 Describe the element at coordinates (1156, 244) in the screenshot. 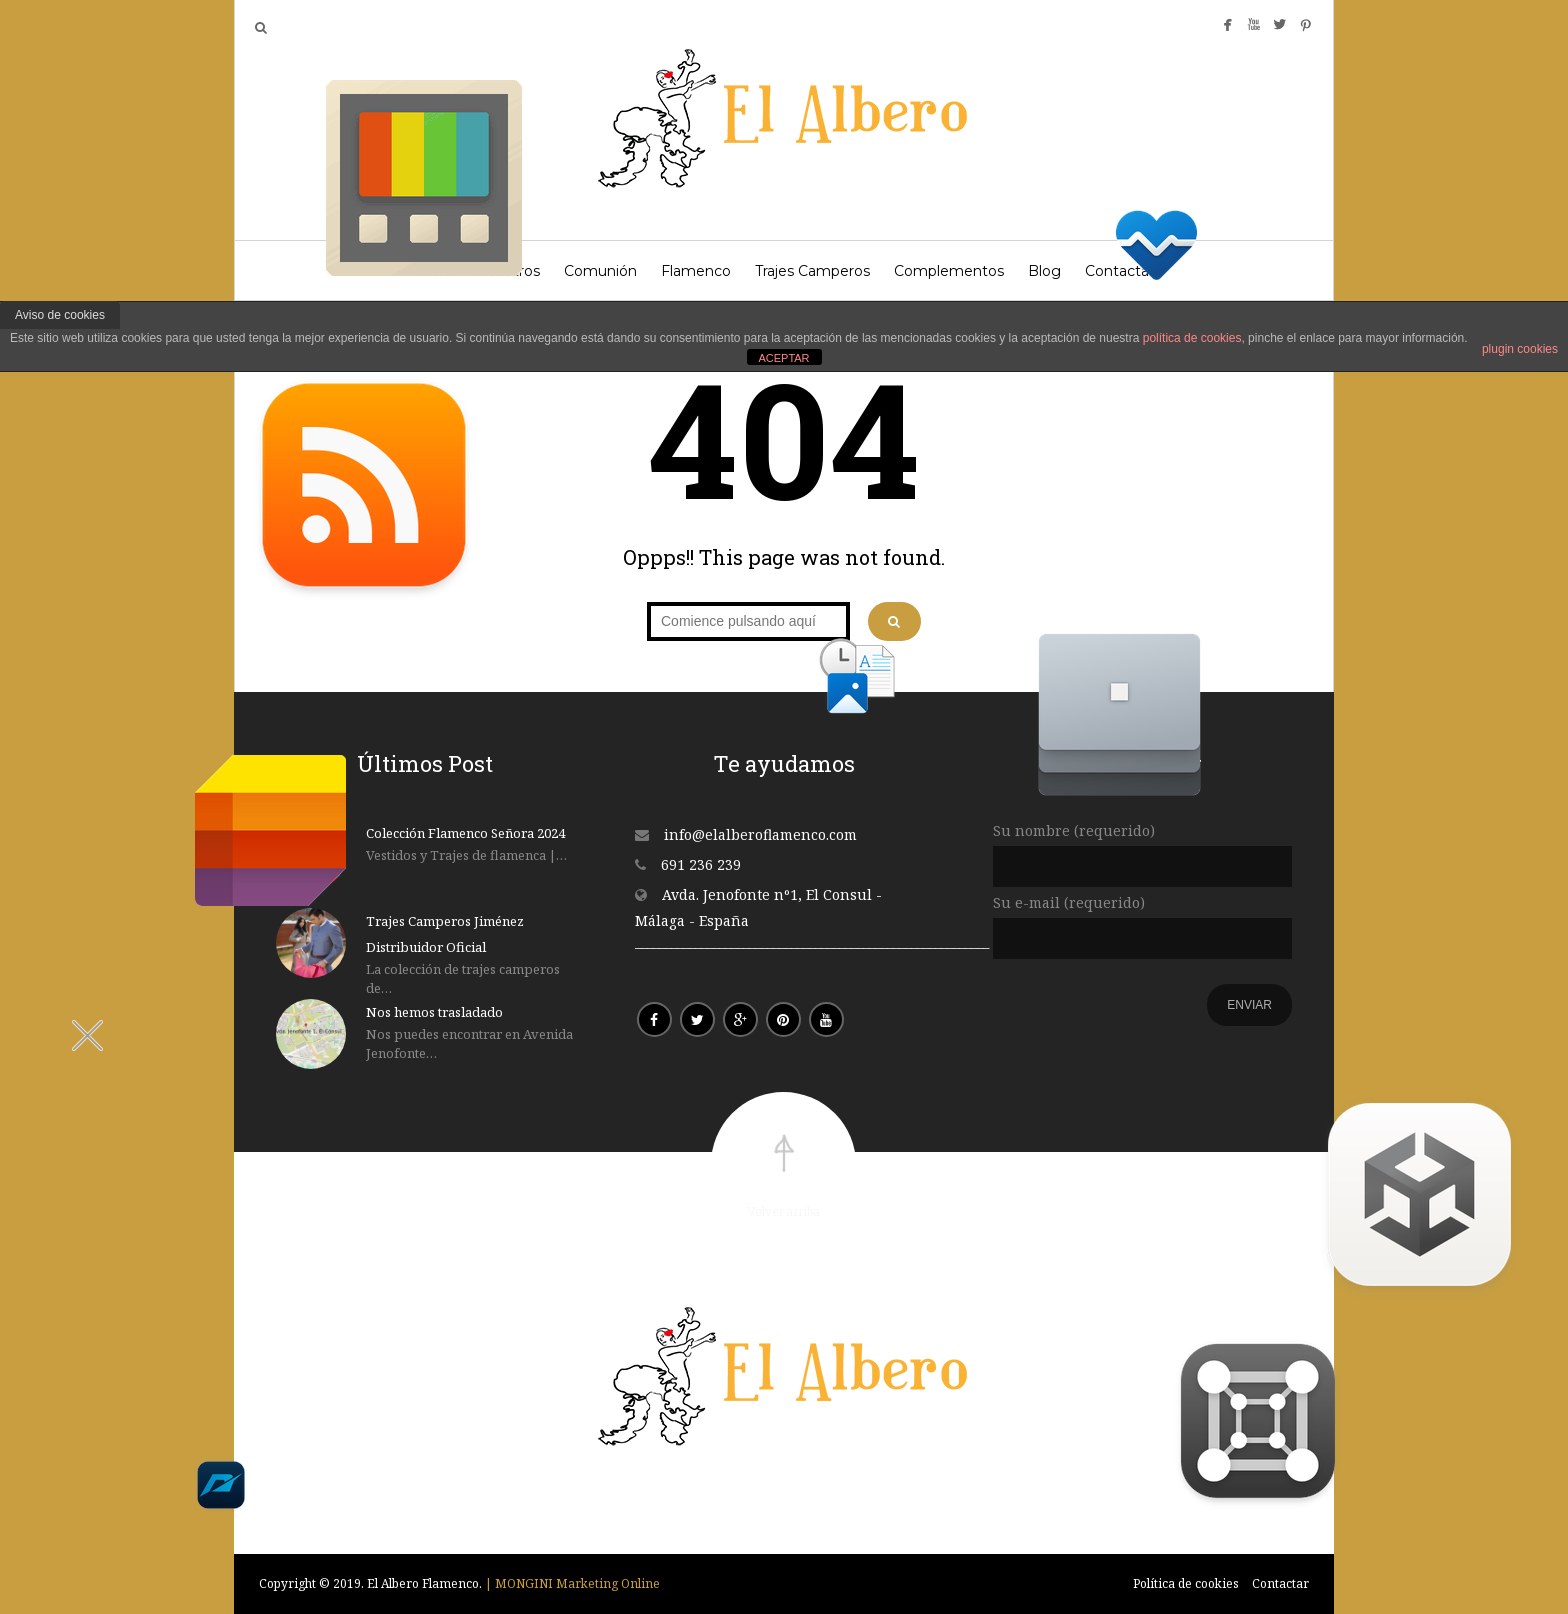

I see `open the health app` at that location.